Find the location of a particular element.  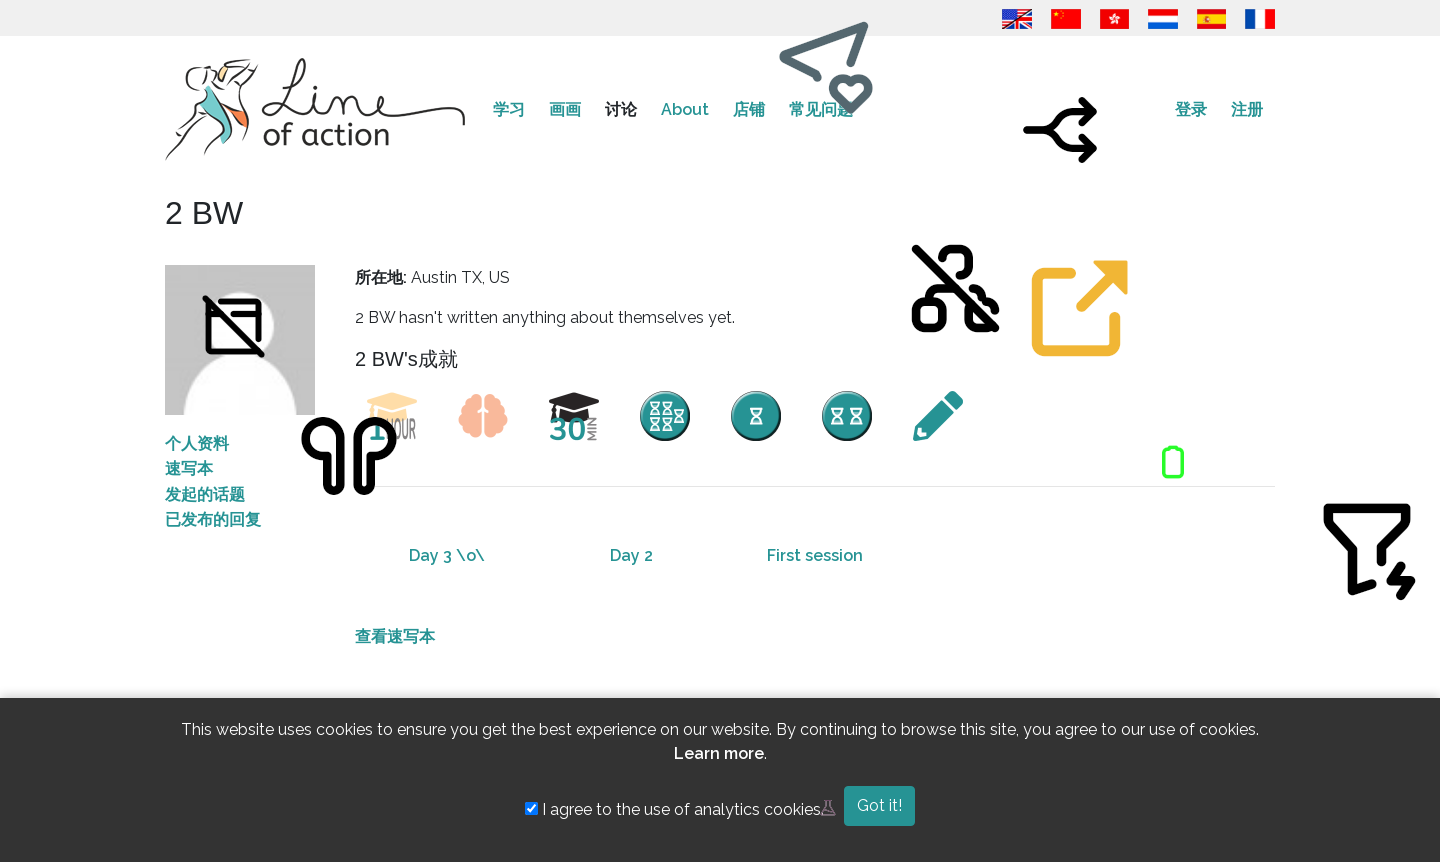

apply quick or instant filtering is located at coordinates (1367, 547).